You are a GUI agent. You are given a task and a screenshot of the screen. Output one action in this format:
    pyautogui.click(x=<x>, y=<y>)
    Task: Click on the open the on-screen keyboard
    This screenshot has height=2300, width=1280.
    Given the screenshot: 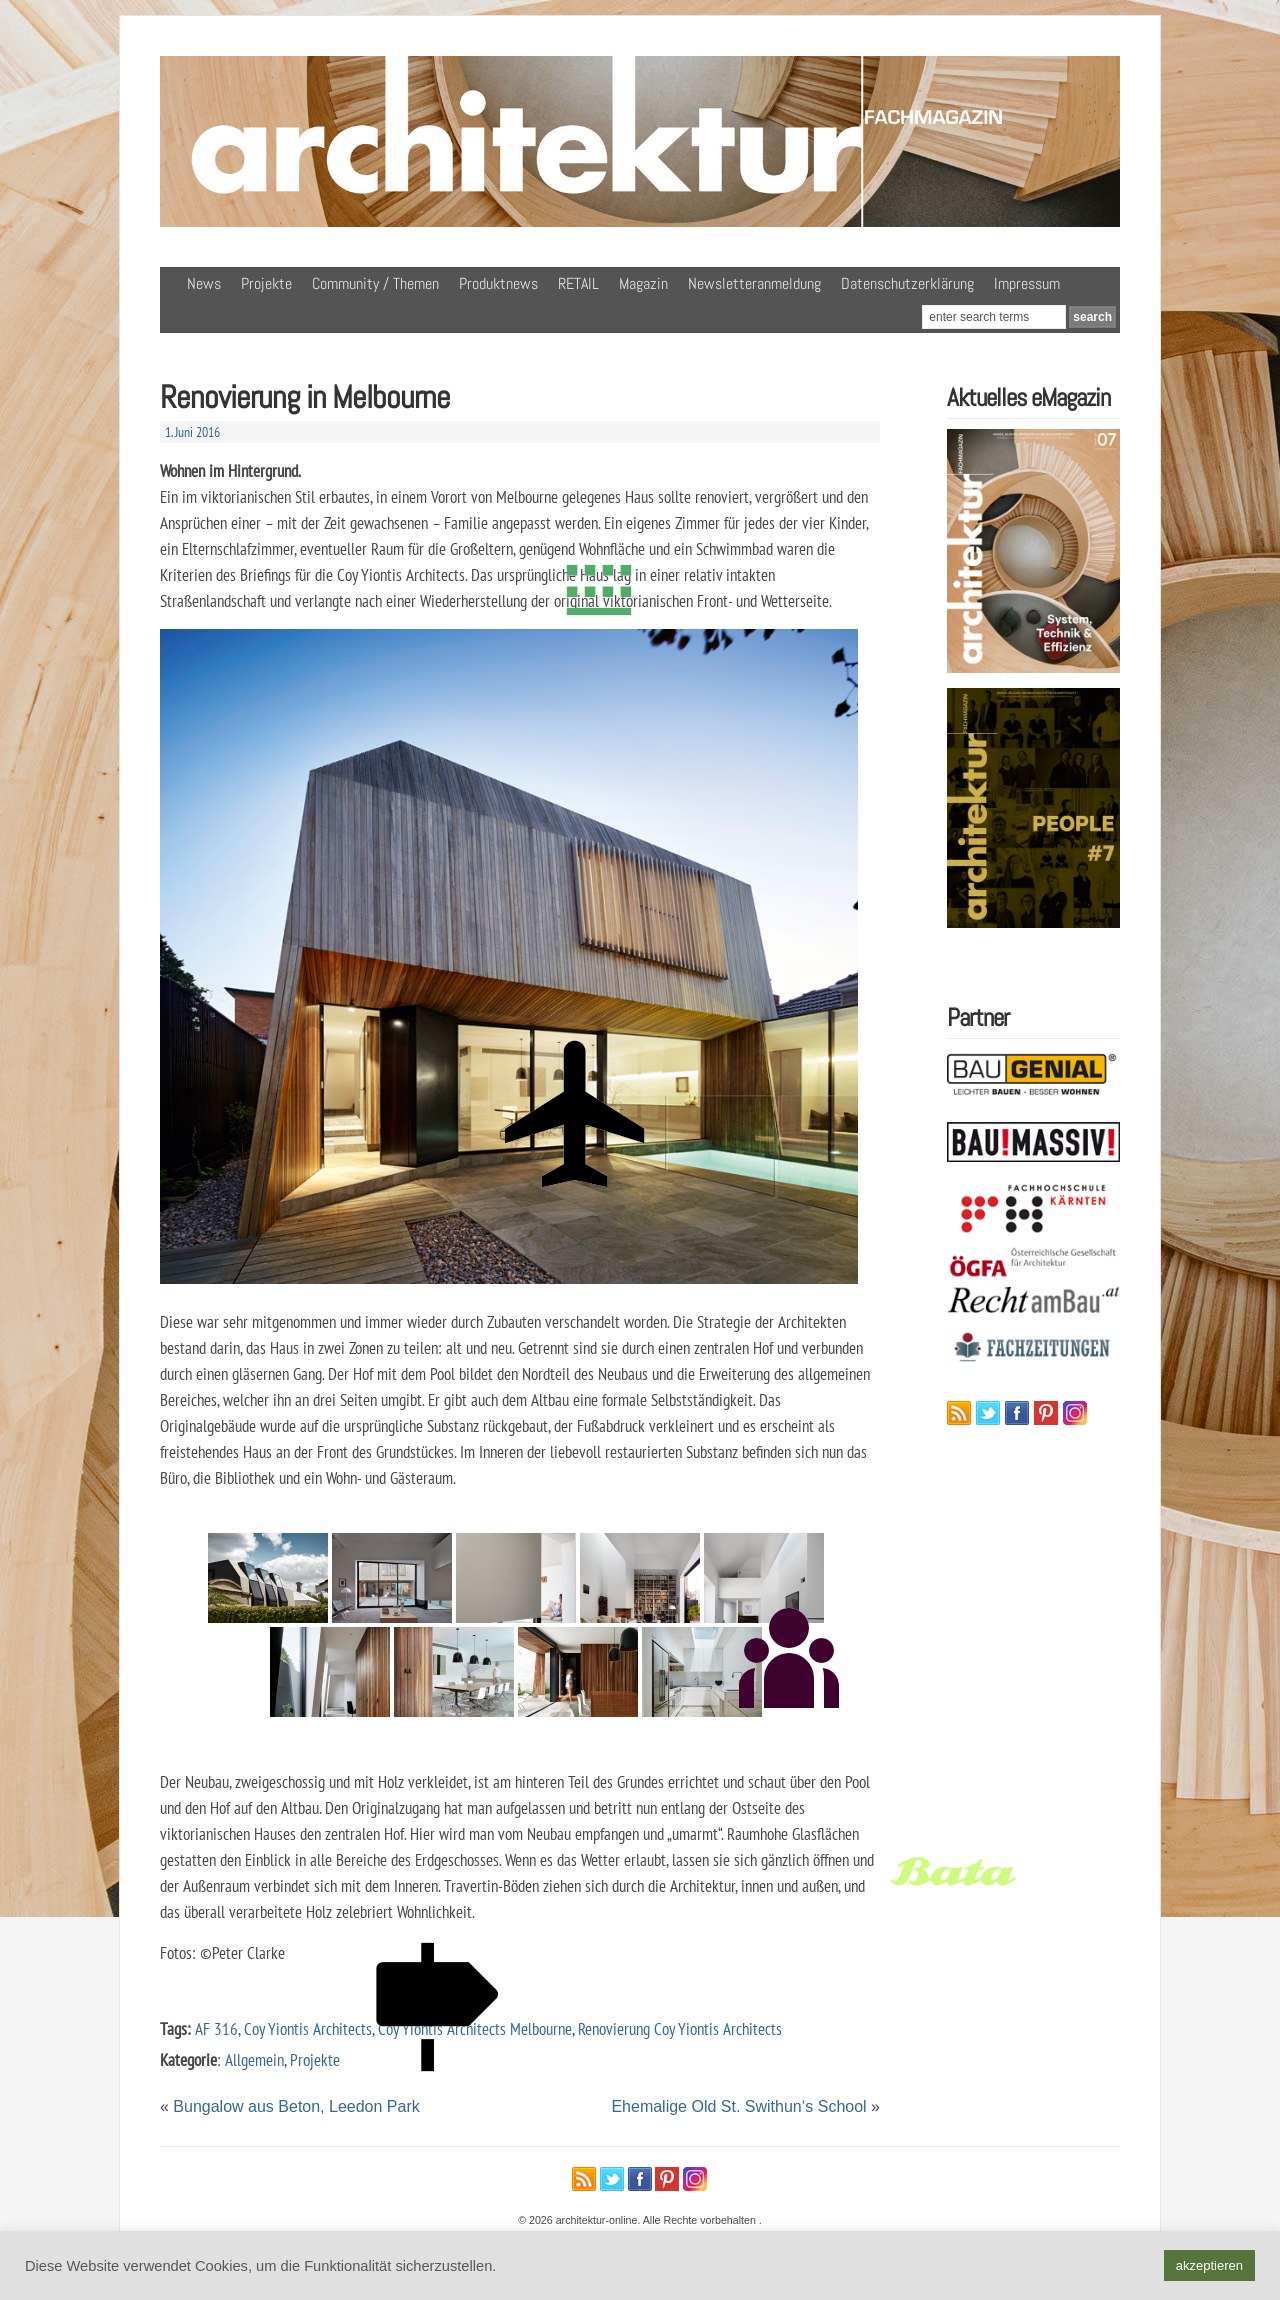 What is the action you would take?
    pyautogui.click(x=599, y=590)
    